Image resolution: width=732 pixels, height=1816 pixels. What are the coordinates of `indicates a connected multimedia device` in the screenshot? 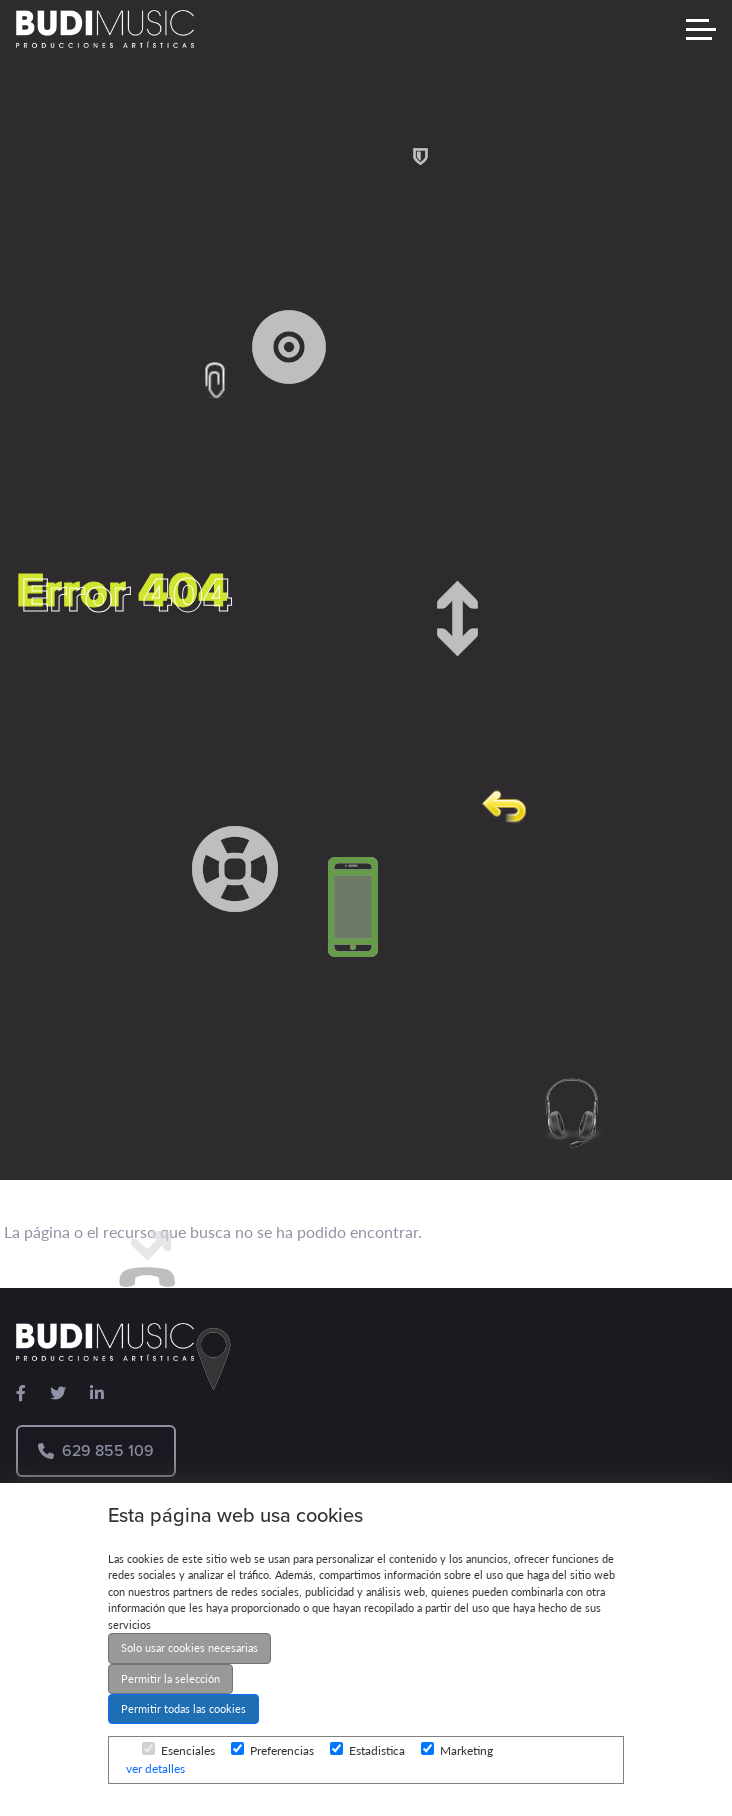 It's located at (353, 907).